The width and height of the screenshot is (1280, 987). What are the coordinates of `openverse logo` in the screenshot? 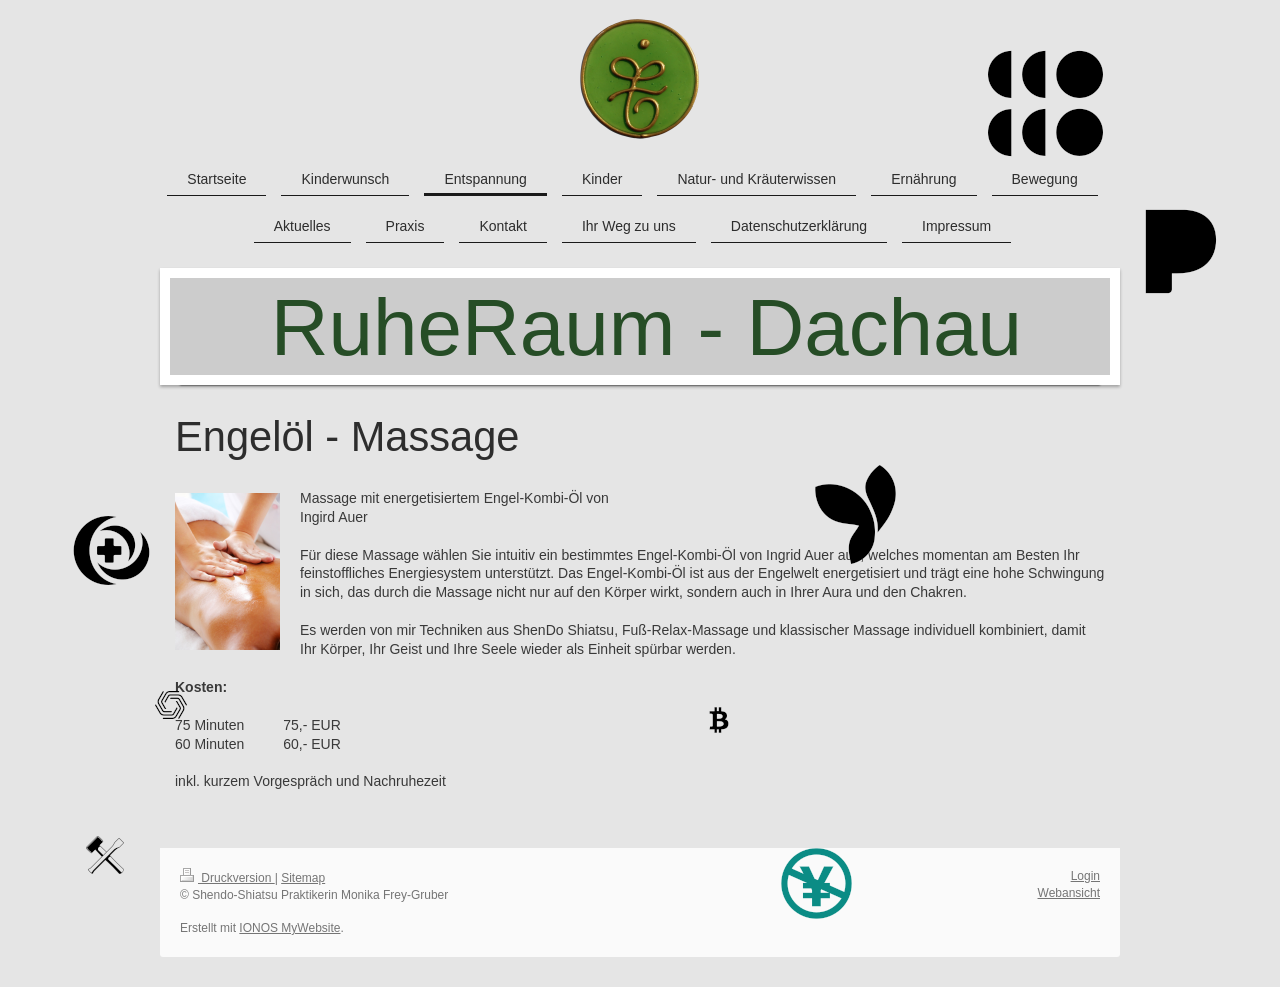 It's located at (1045, 103).